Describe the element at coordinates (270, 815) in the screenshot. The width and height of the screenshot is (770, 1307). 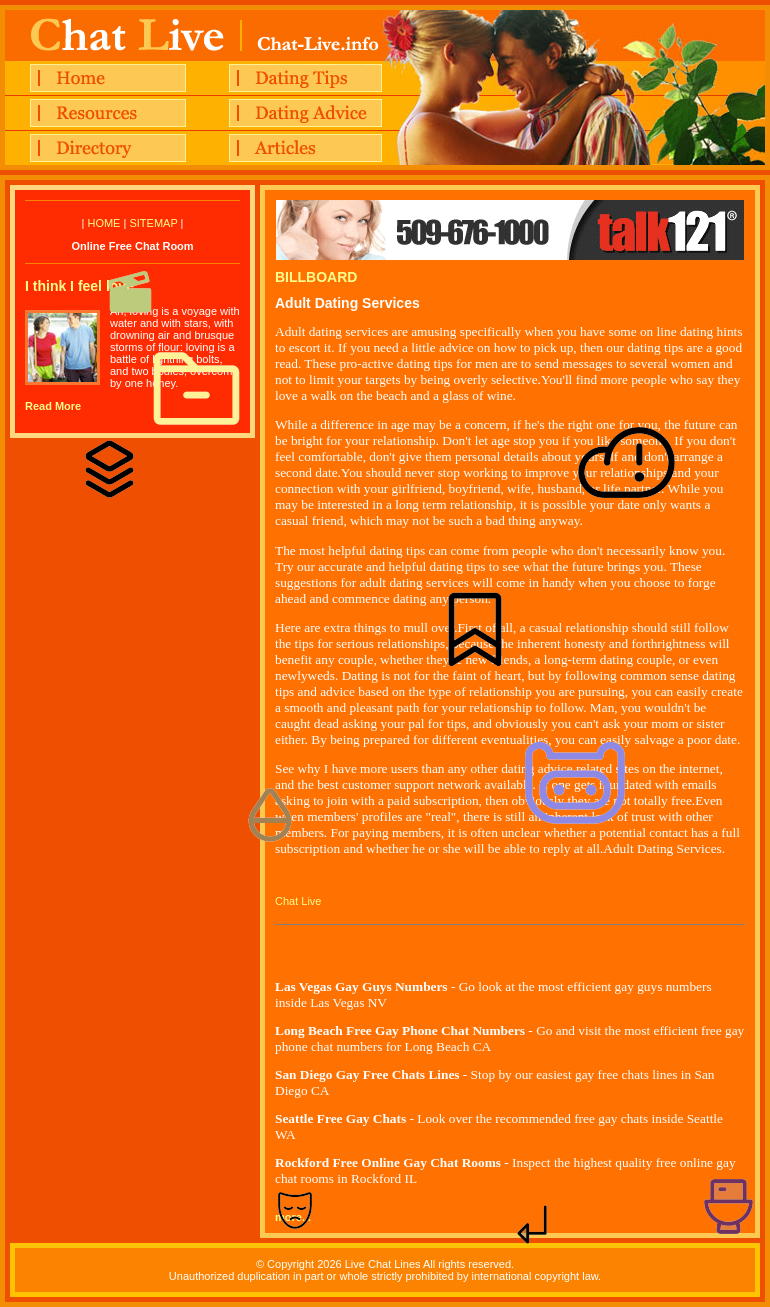
I see `indicates partial fill or half capacity` at that location.